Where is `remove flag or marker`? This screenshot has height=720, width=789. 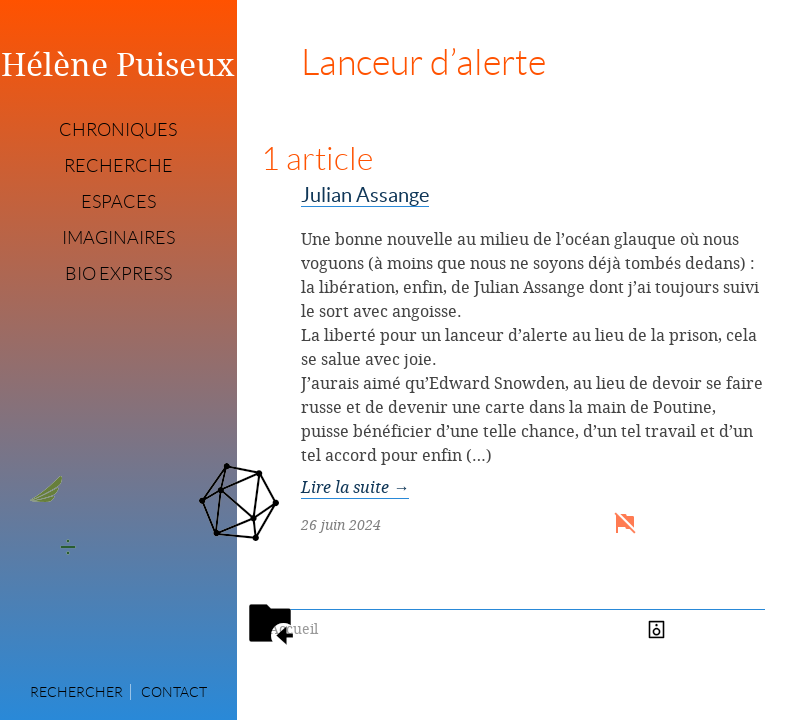 remove flag or marker is located at coordinates (625, 523).